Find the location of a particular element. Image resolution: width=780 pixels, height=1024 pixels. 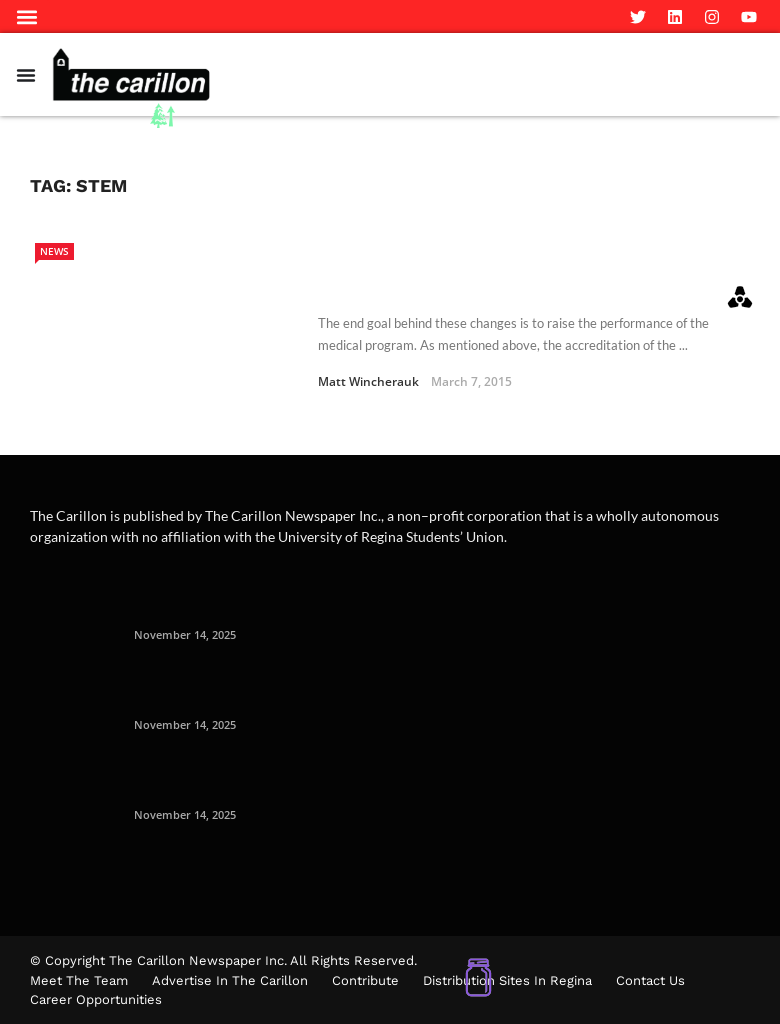

track your forest or tree growth progress is located at coordinates (162, 115).